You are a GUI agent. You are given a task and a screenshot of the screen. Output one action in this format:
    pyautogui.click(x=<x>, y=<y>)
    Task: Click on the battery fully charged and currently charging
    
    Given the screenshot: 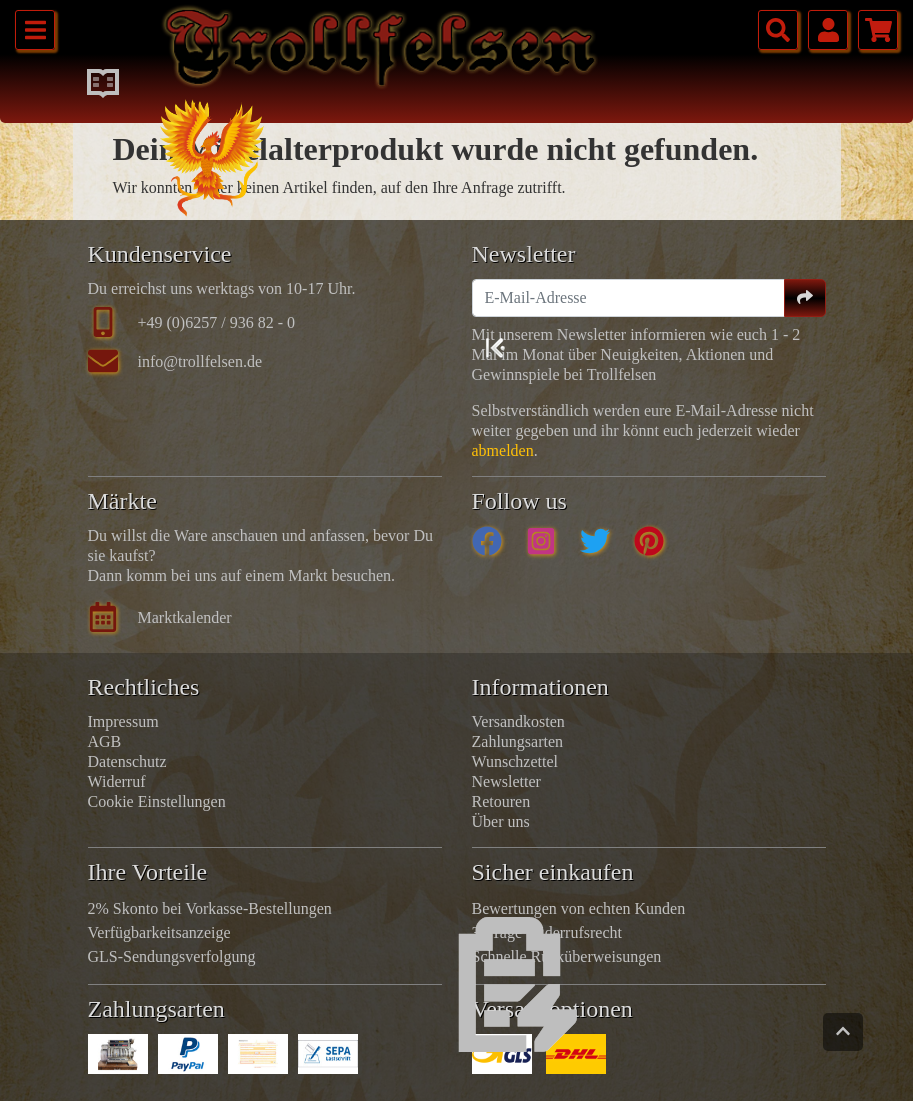 What is the action you would take?
    pyautogui.click(x=509, y=984)
    